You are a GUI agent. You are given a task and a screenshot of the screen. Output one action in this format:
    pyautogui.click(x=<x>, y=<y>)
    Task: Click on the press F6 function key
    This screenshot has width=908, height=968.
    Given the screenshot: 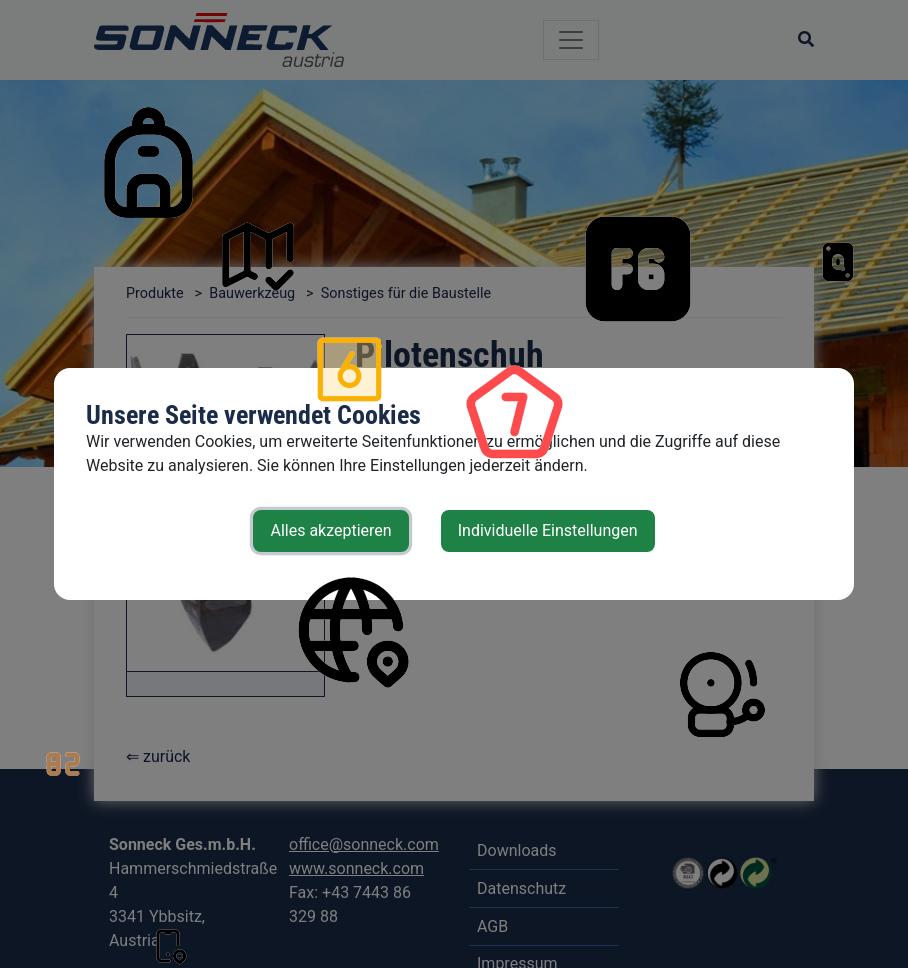 What is the action you would take?
    pyautogui.click(x=638, y=269)
    